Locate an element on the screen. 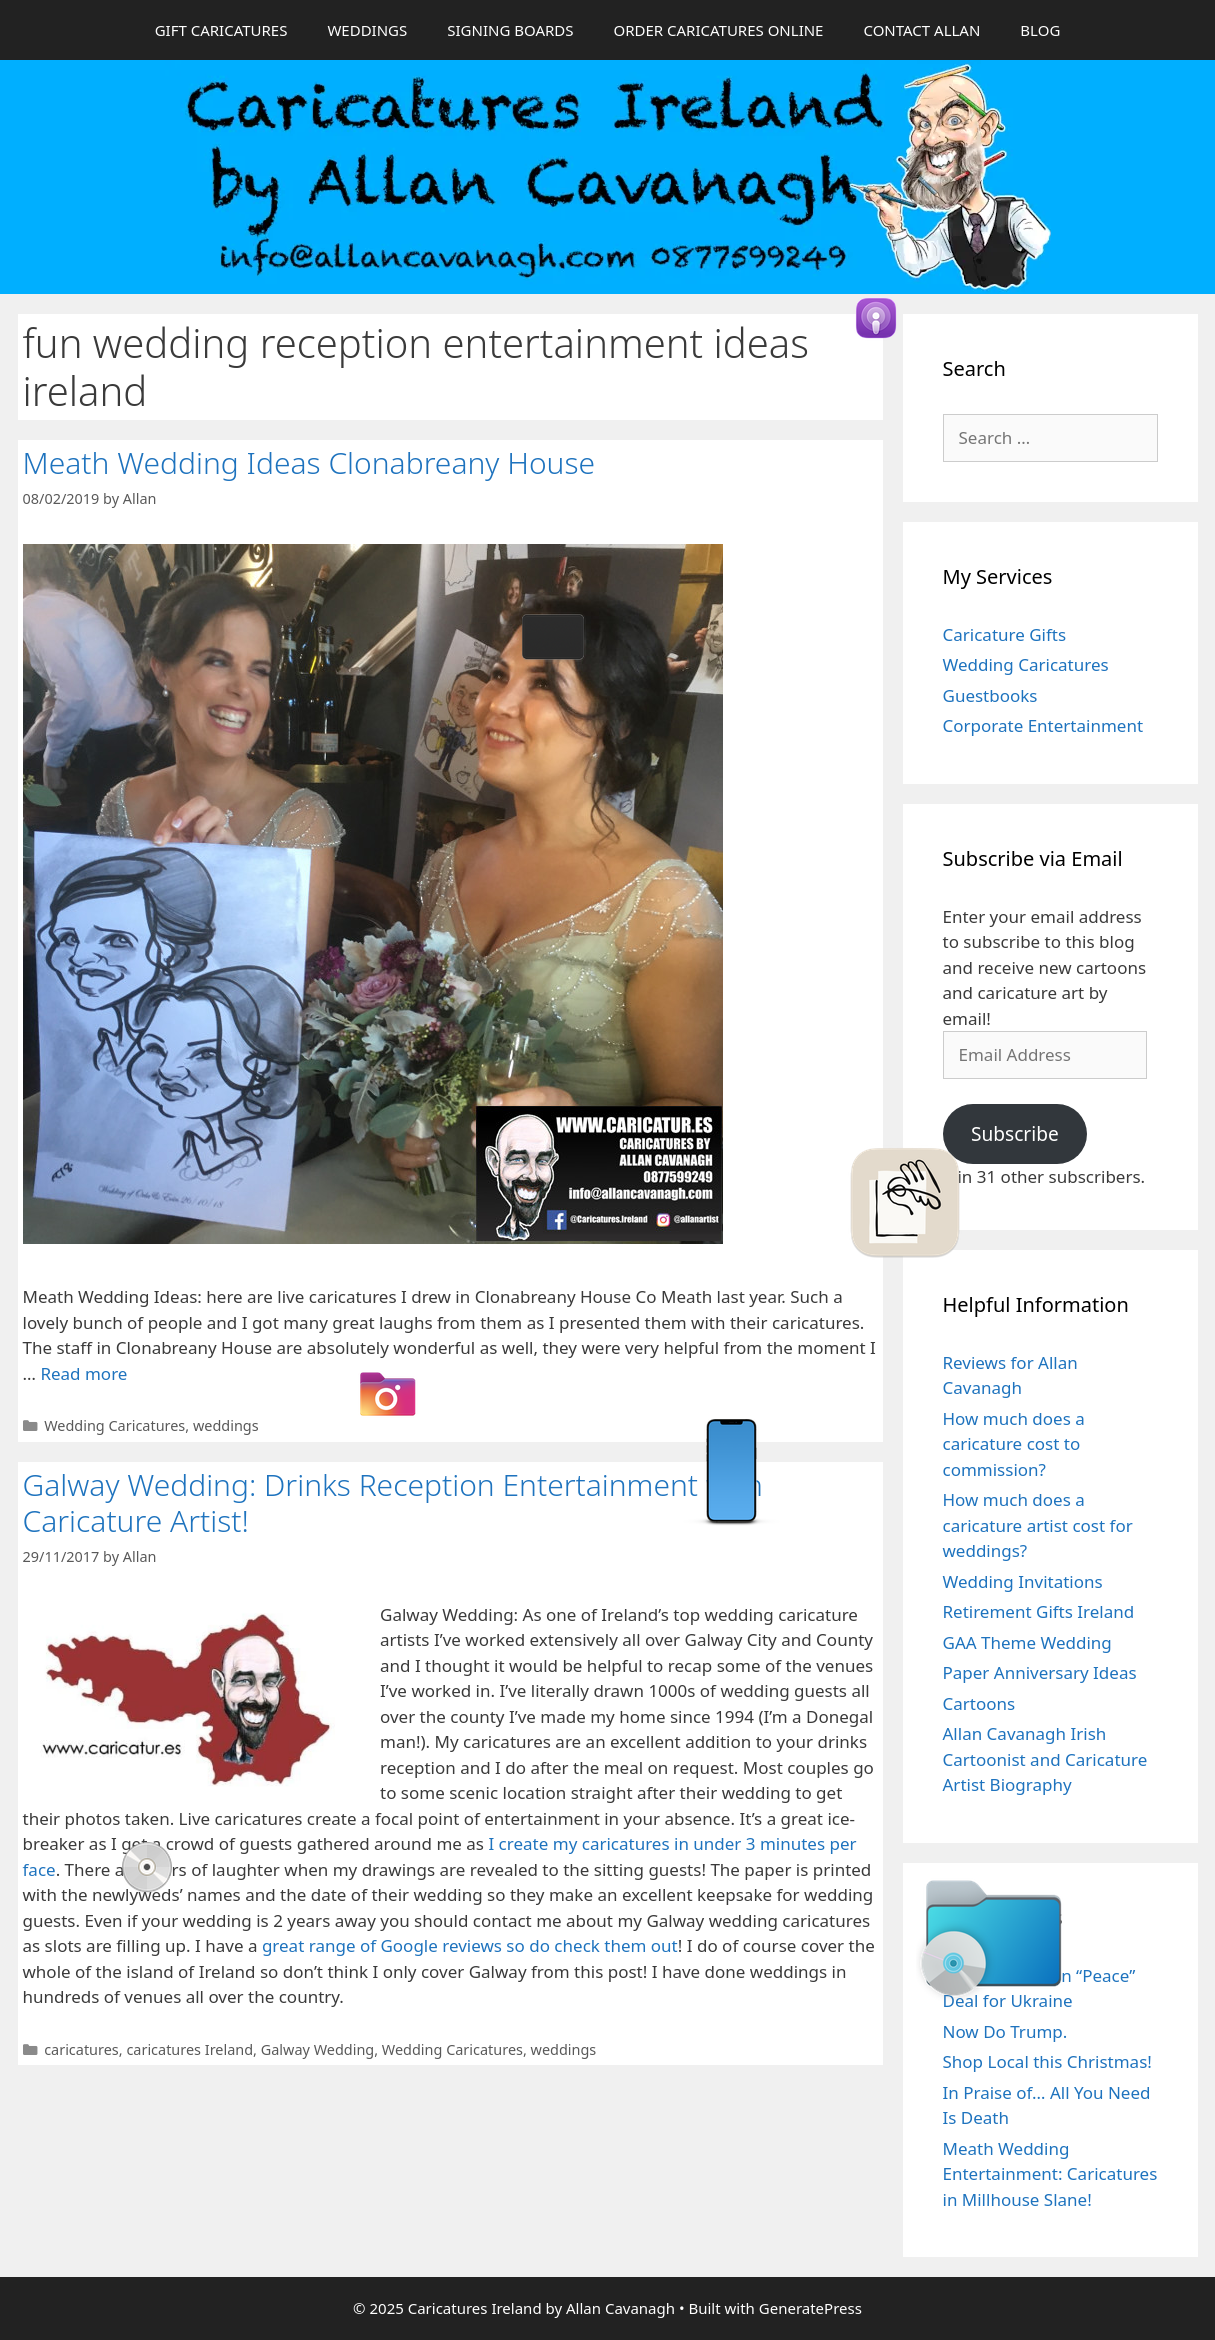 This screenshot has width=1215, height=2340. open instagram media folder is located at coordinates (387, 1395).